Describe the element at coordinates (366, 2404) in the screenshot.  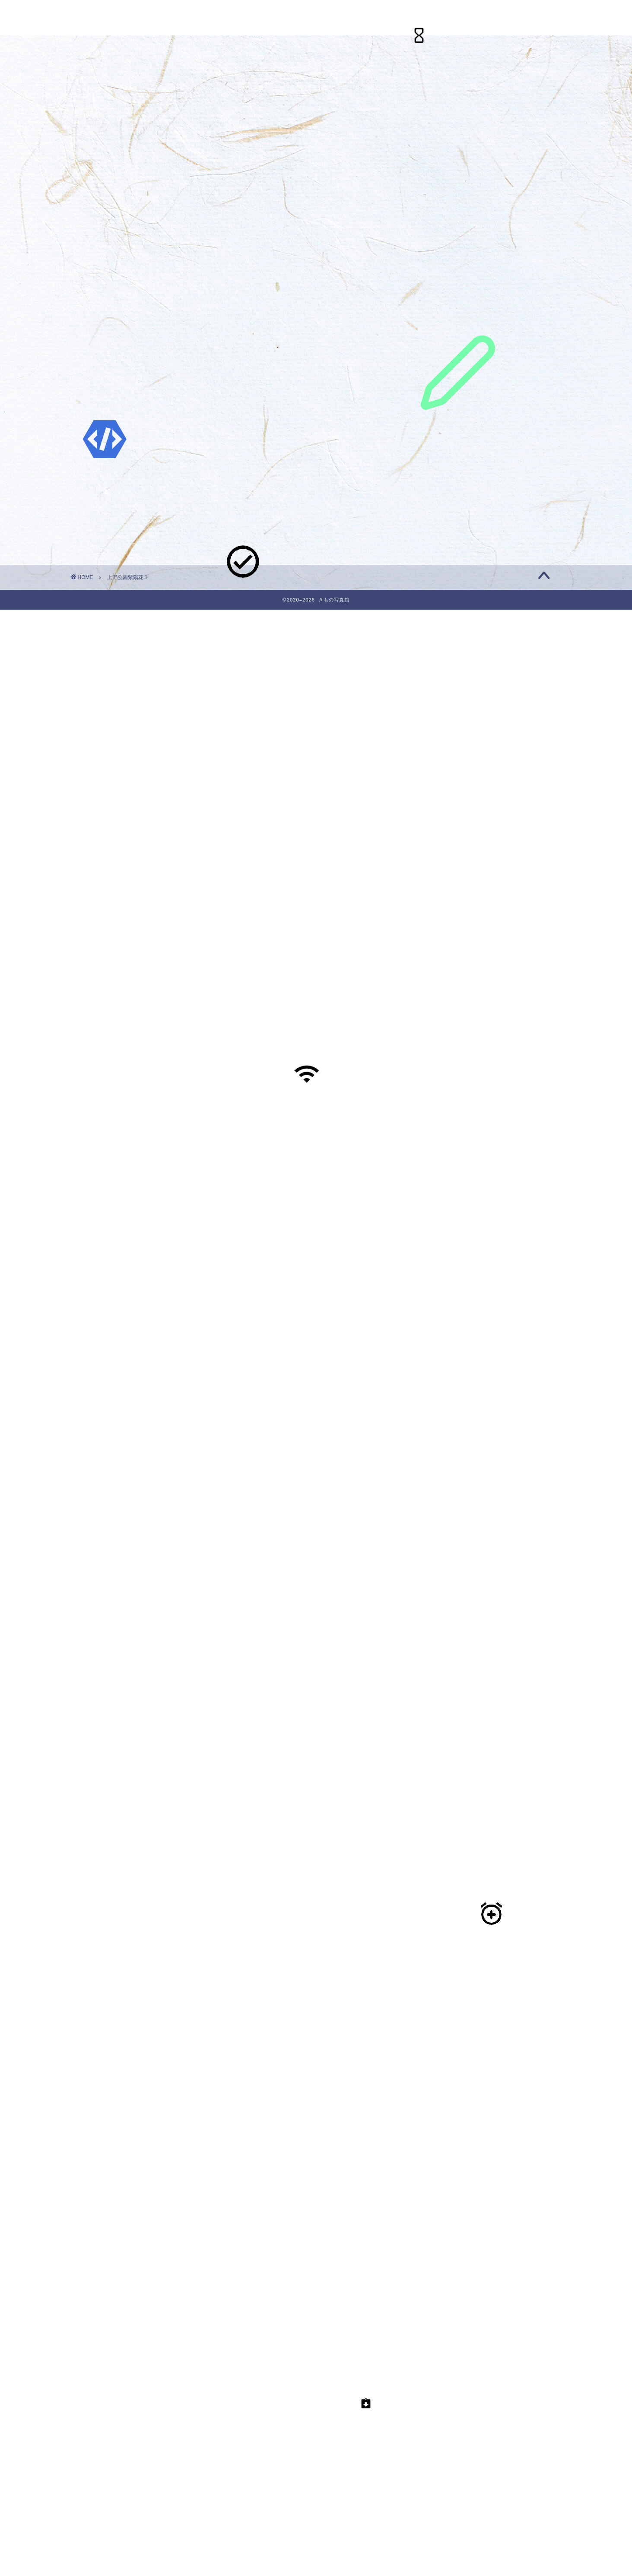
I see `download or receive an assignment` at that location.